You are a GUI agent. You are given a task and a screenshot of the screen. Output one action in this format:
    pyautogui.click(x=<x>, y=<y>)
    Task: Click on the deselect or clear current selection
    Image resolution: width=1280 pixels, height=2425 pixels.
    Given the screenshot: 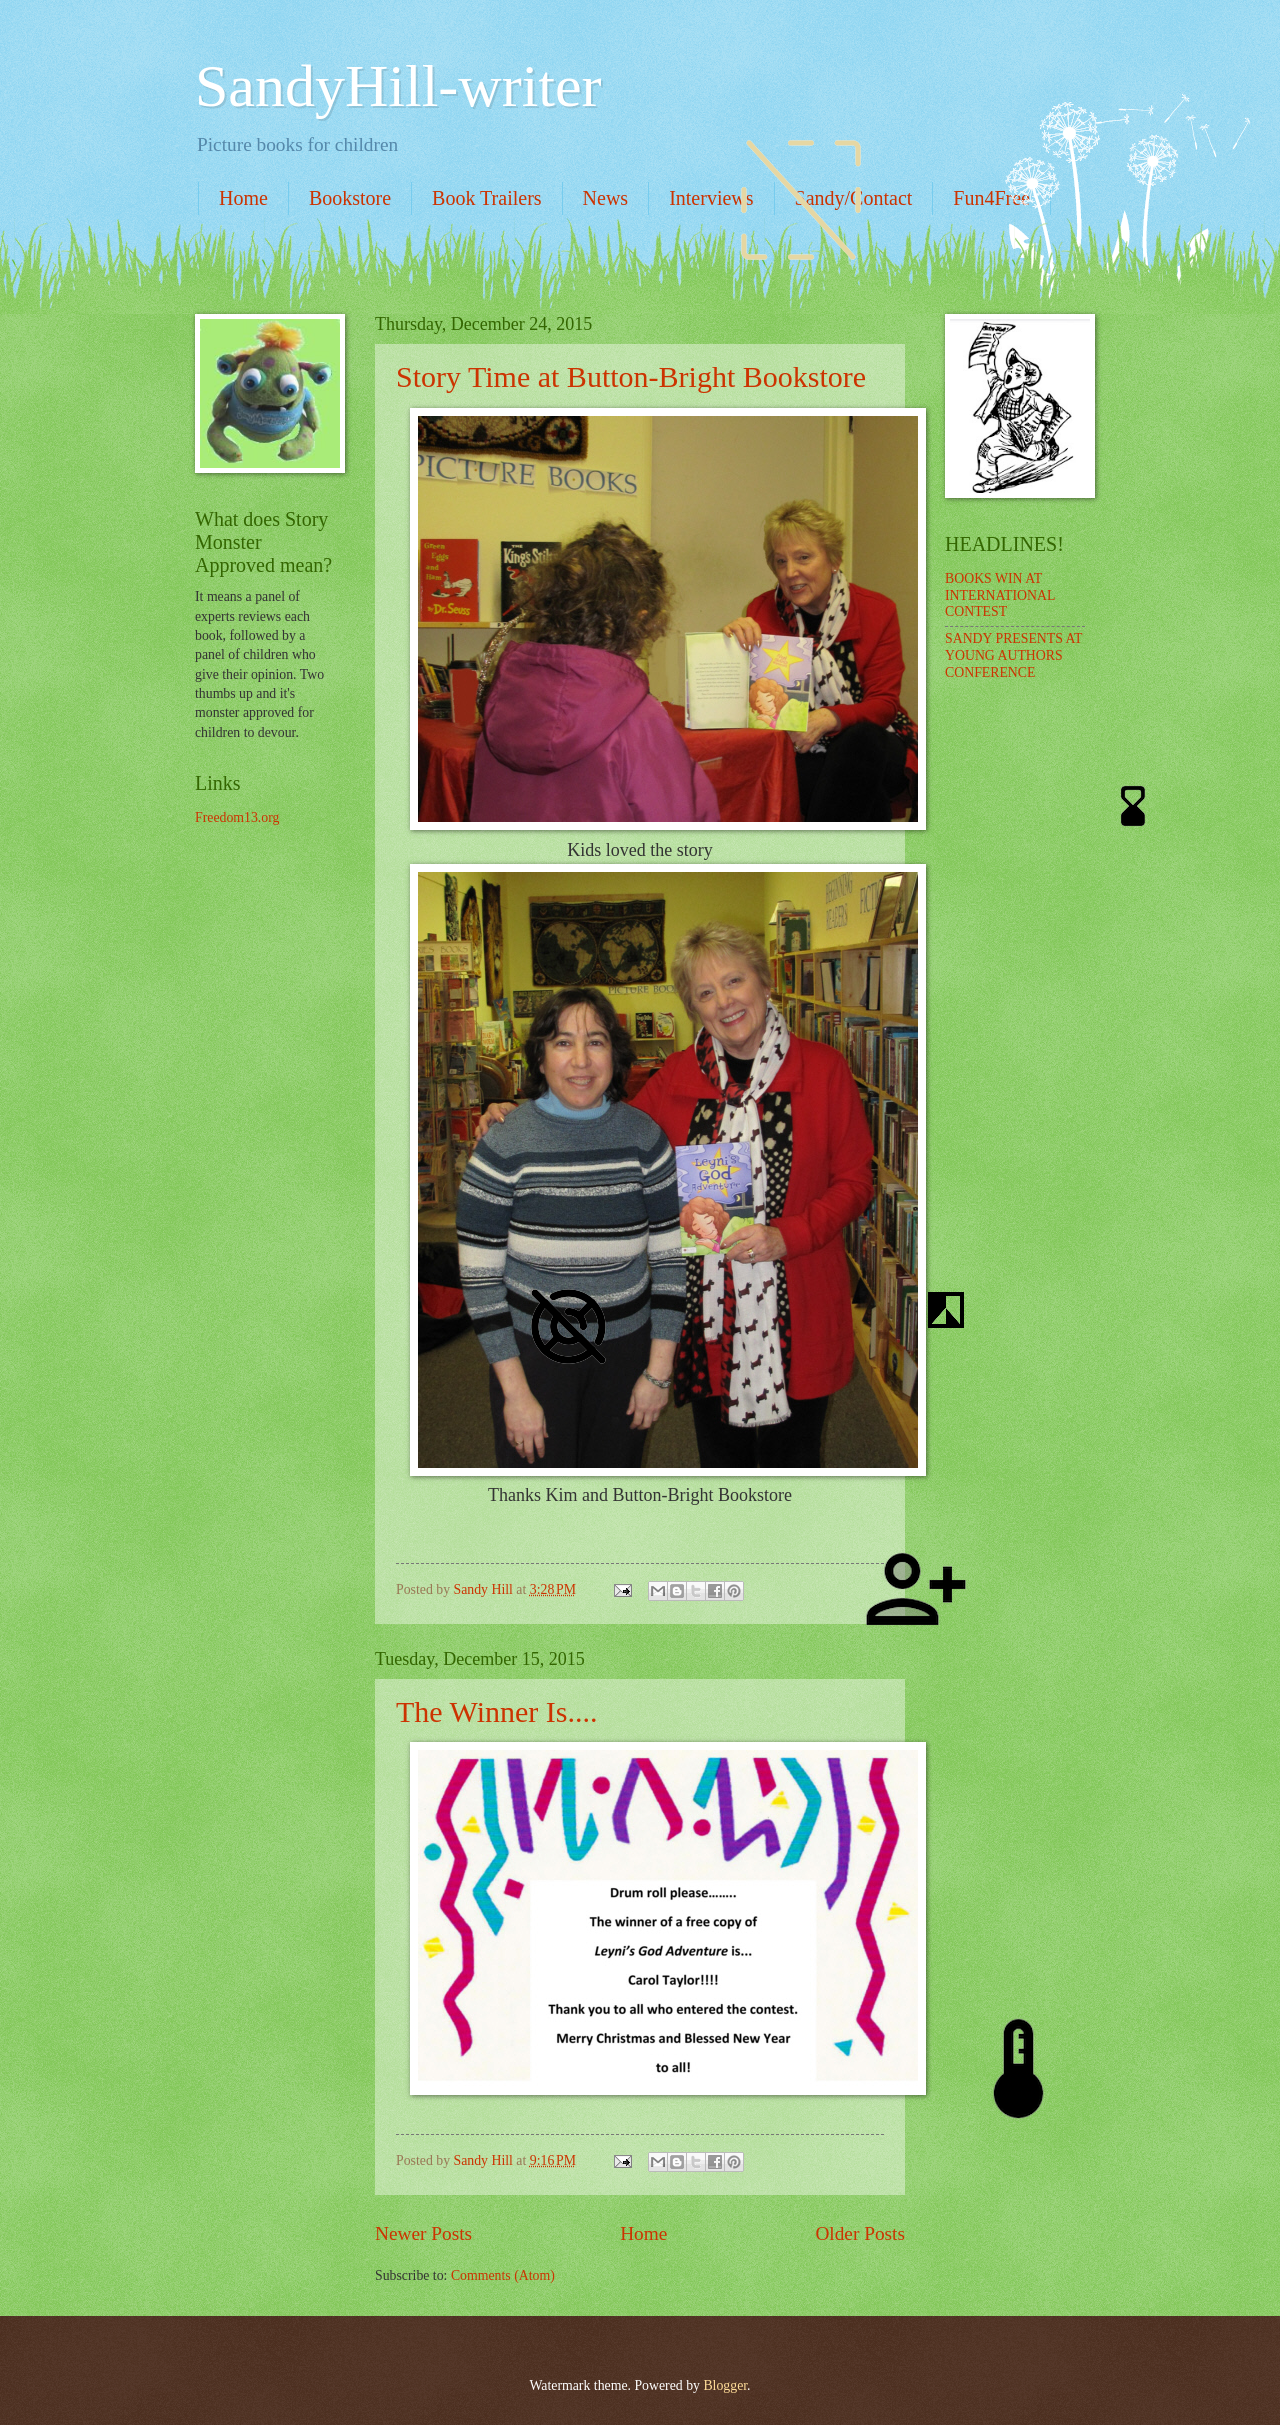 What is the action you would take?
    pyautogui.click(x=801, y=200)
    